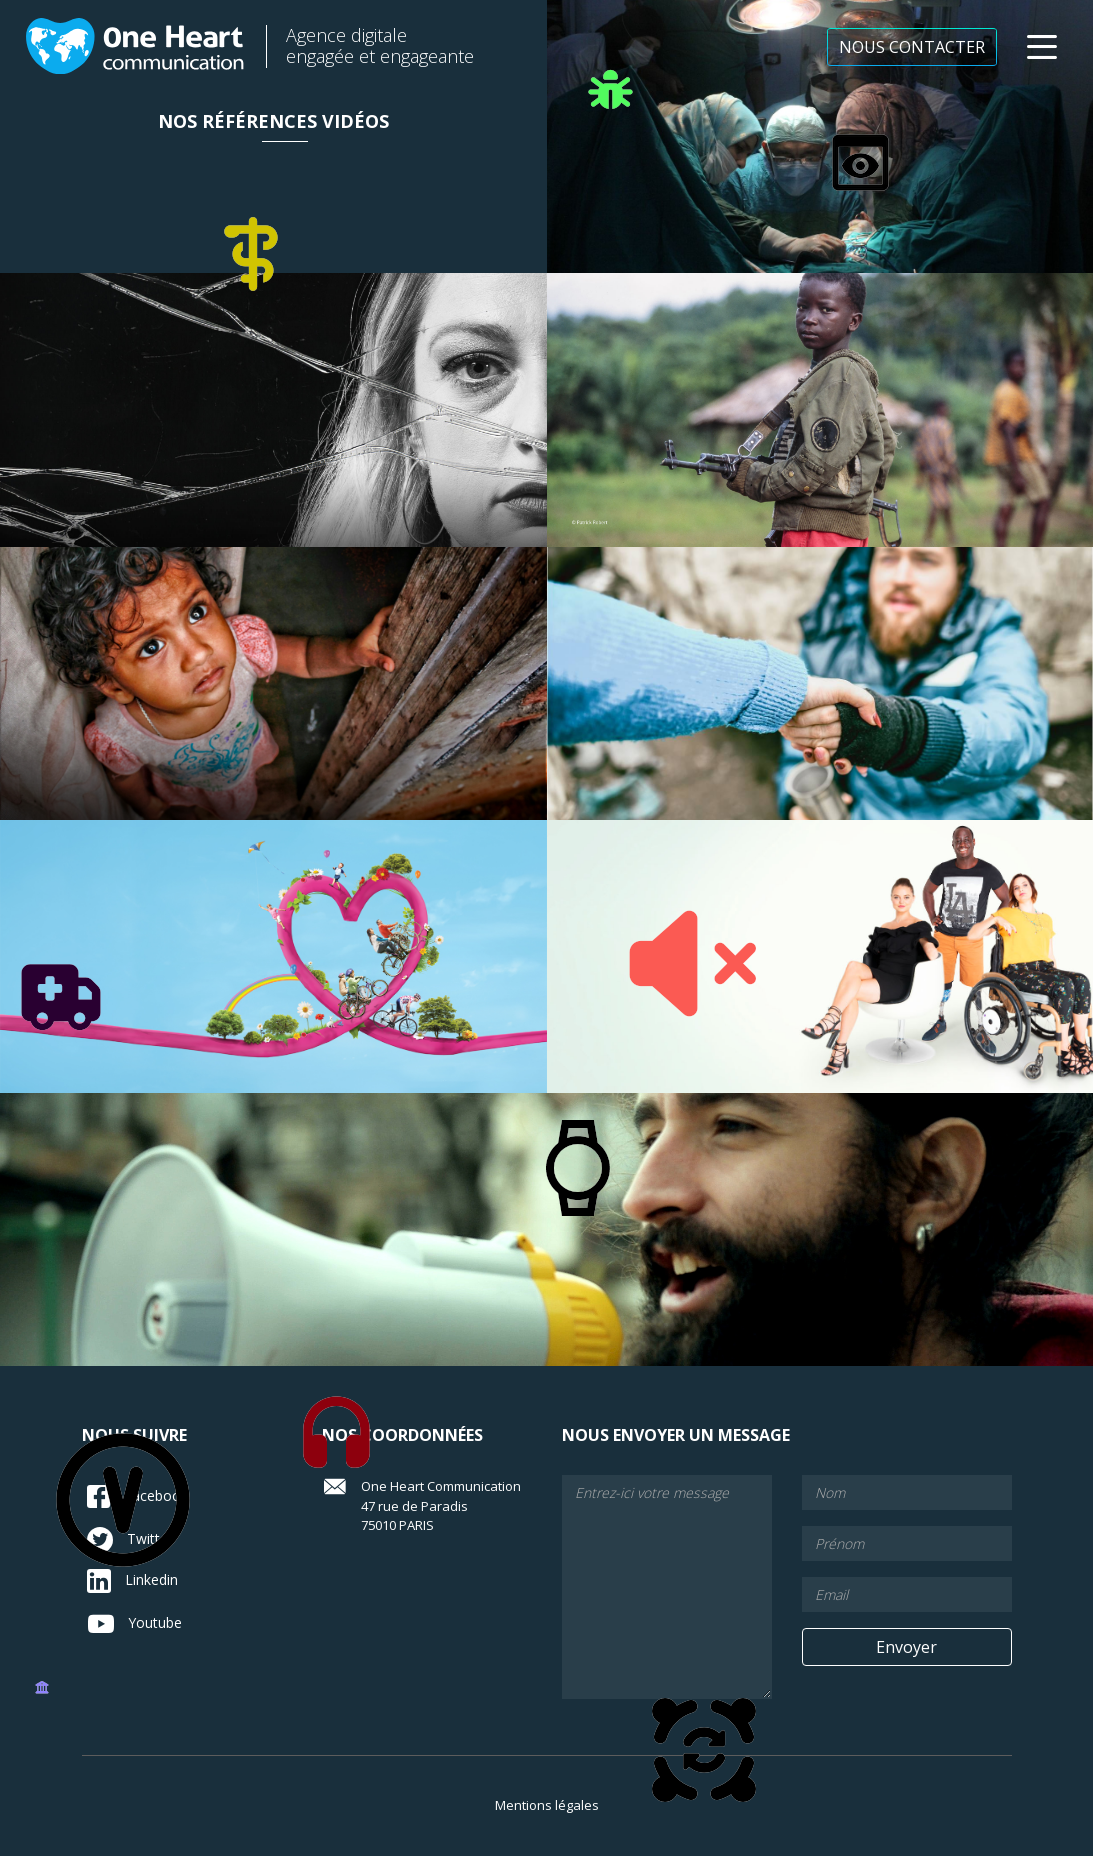  I want to click on request emergency medical services, so click(61, 995).